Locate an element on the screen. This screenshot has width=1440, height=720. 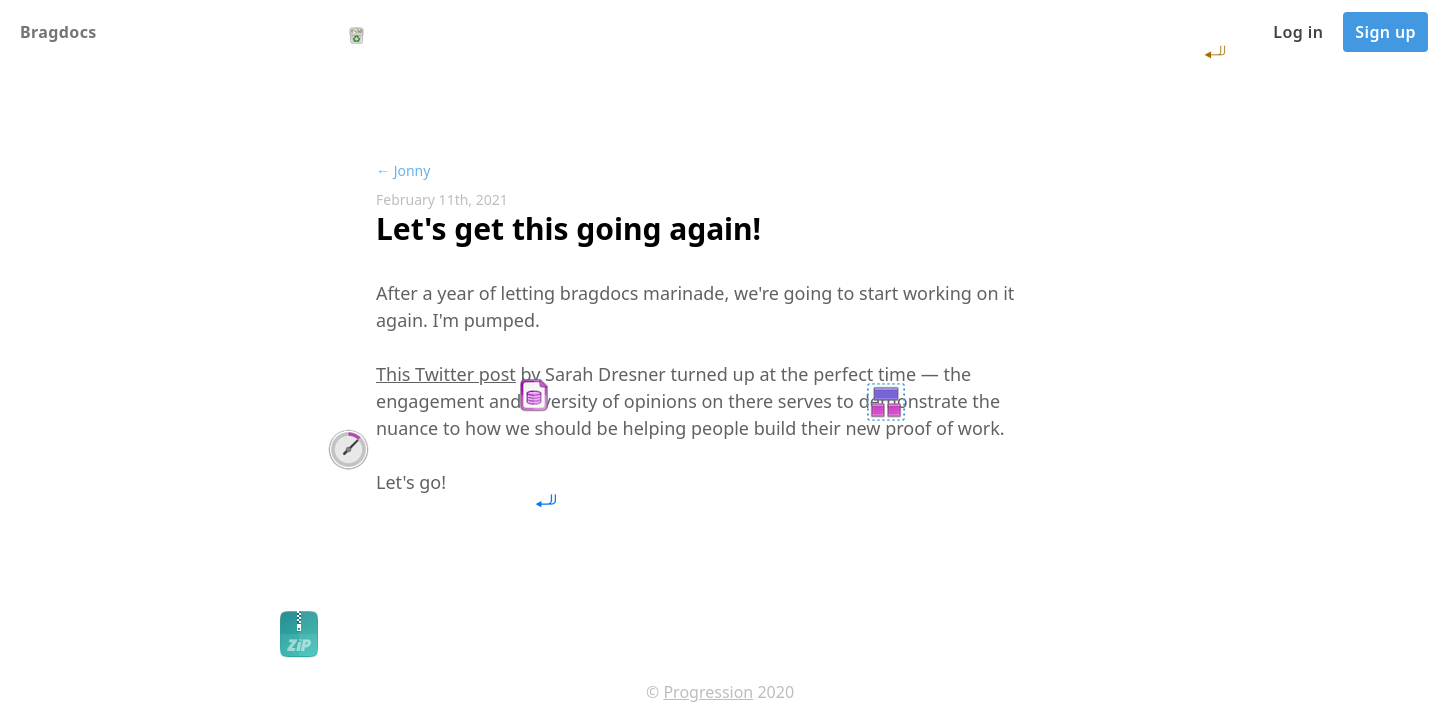
reply to all recipients of an email is located at coordinates (1214, 50).